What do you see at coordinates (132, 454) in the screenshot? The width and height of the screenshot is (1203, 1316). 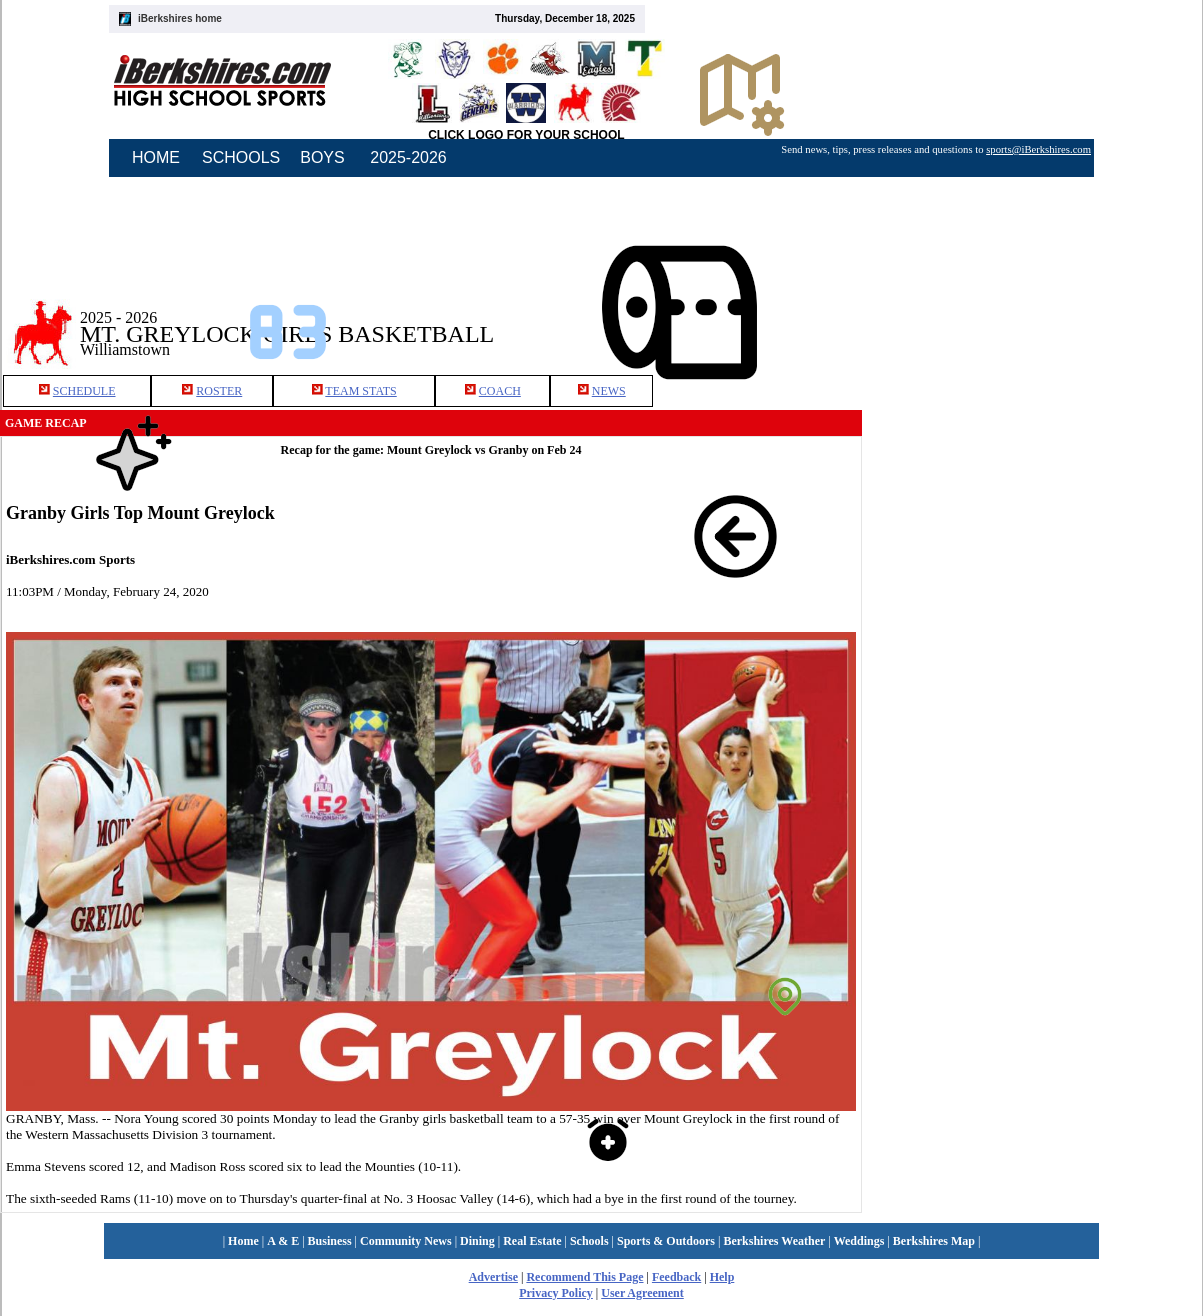 I see `indicates AI-generated or enhanced content` at bounding box center [132, 454].